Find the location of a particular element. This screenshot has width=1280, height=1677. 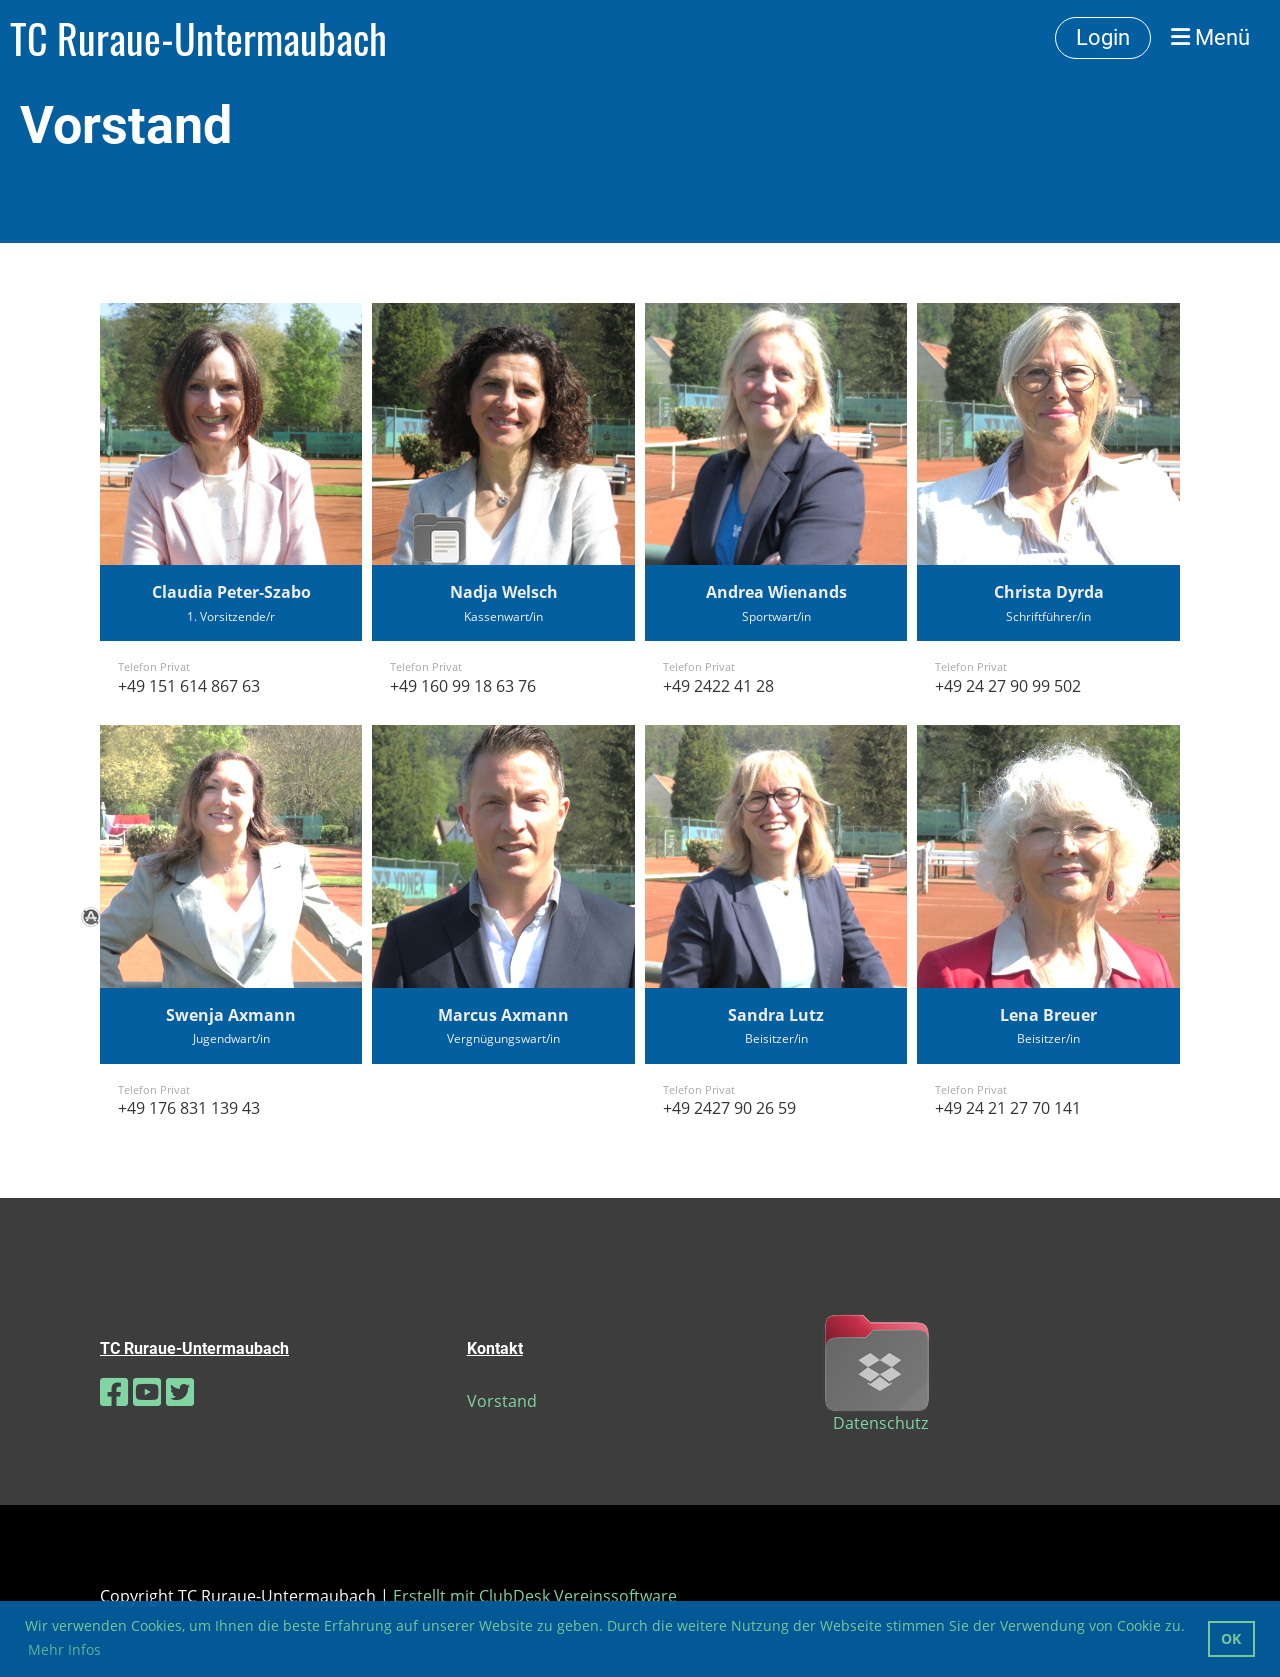

open your dropbox synced folder is located at coordinates (877, 1363).